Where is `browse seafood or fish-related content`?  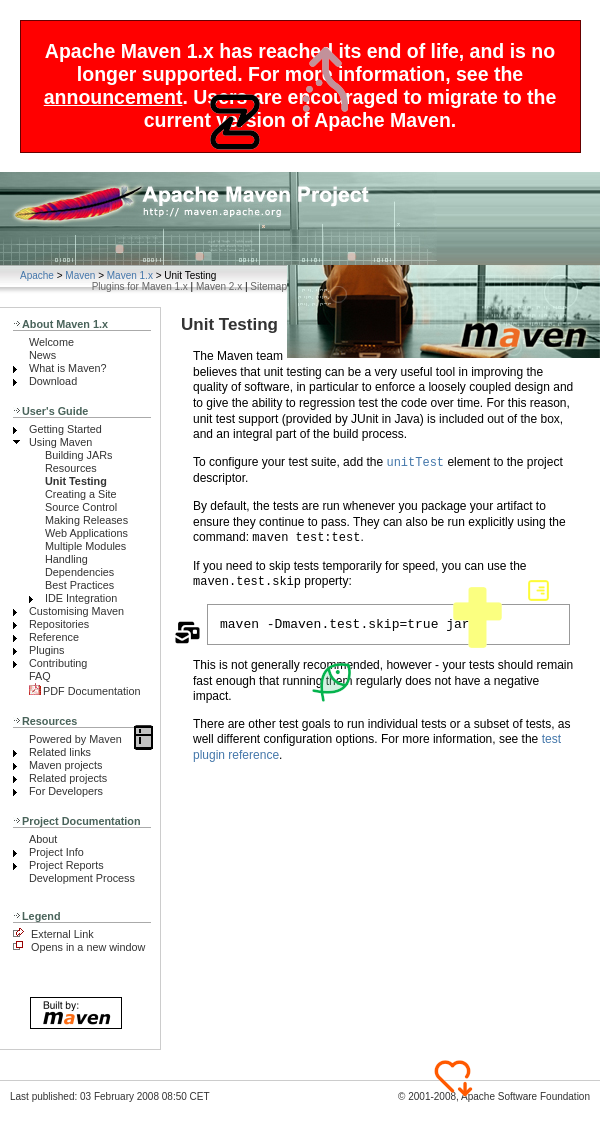
browse seafood or fish-related content is located at coordinates (333, 681).